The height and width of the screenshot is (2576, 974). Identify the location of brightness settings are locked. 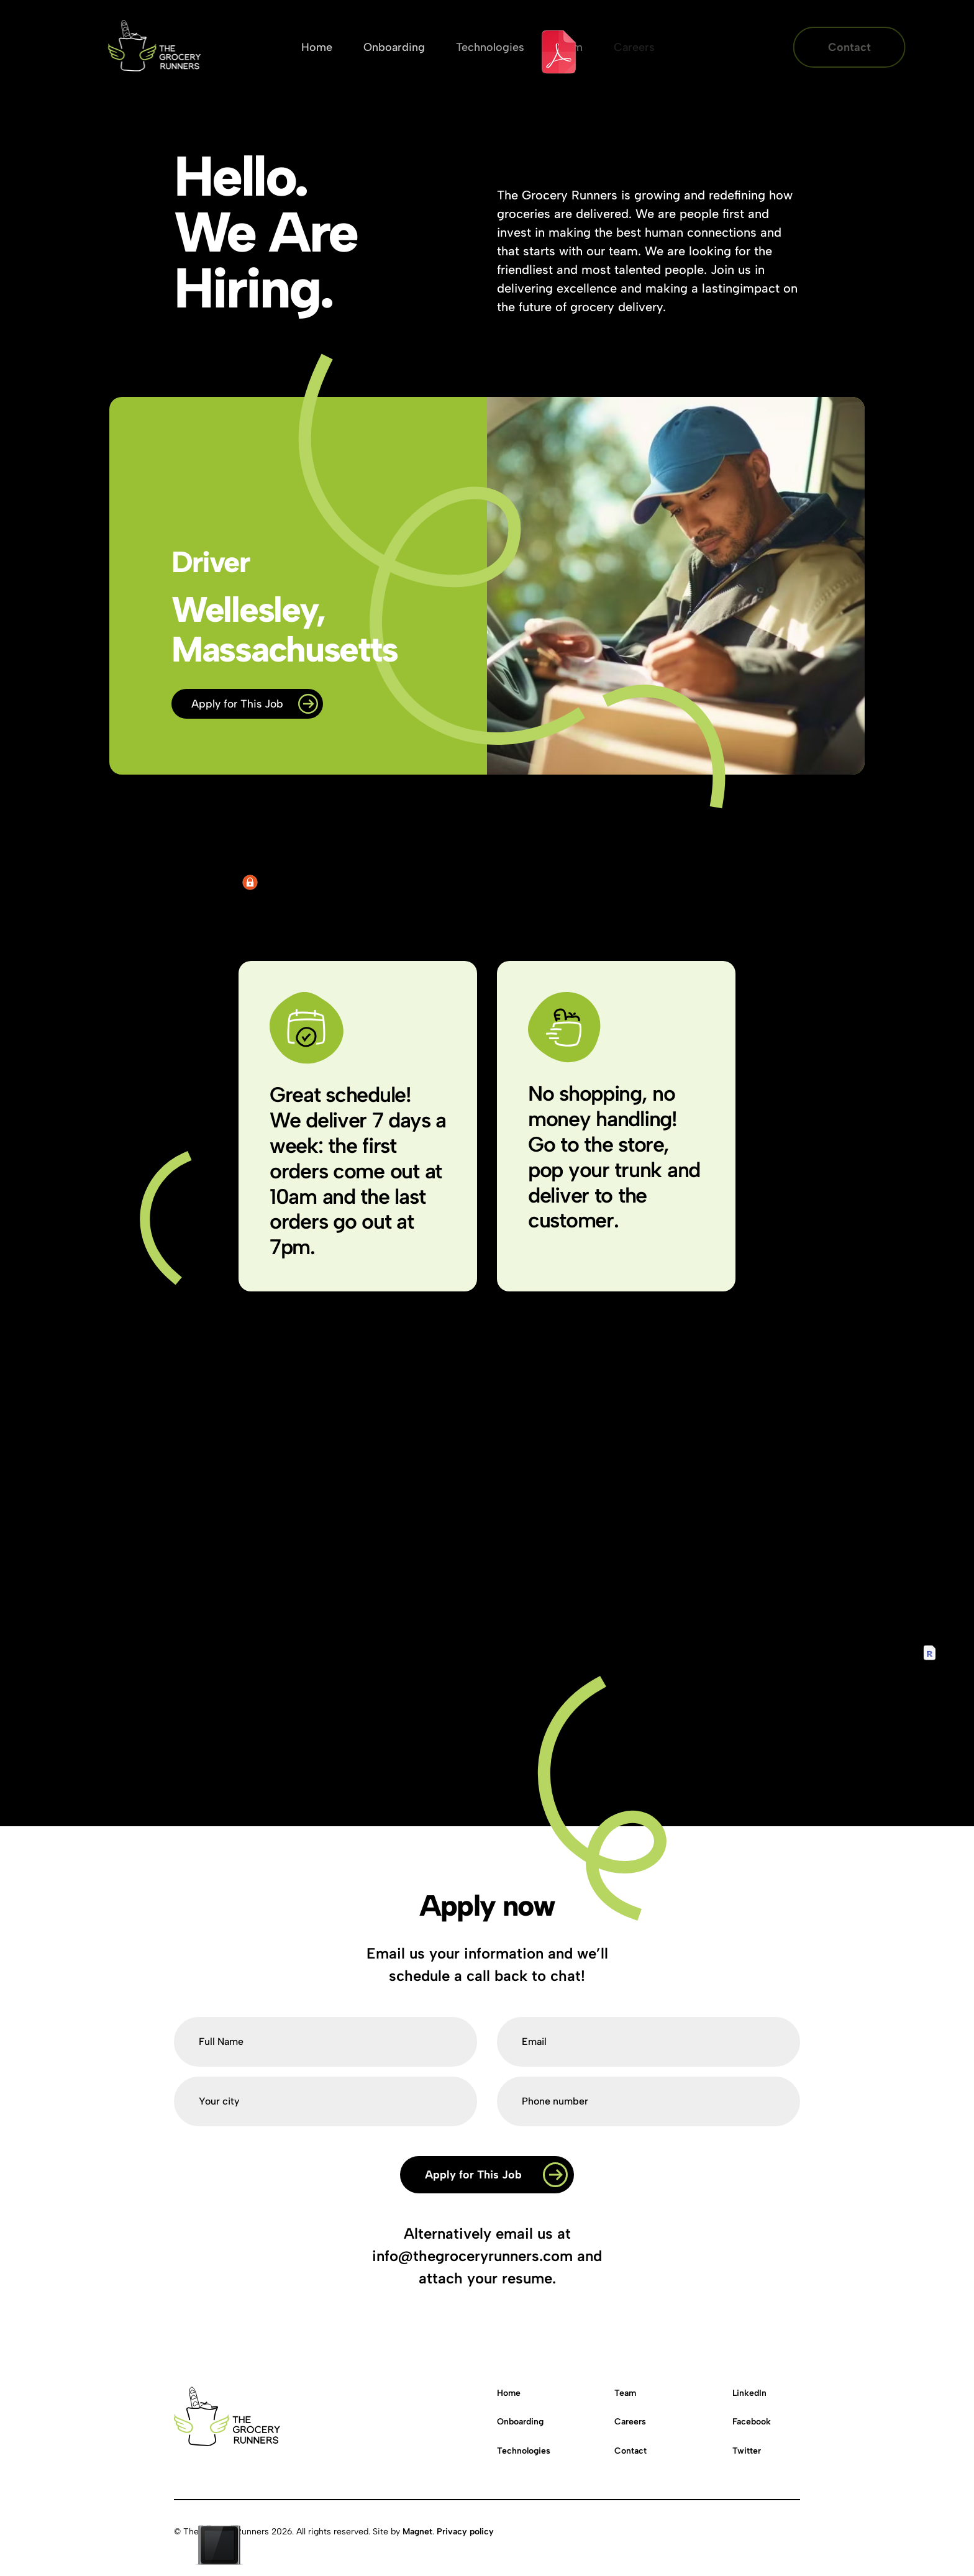
(250, 882).